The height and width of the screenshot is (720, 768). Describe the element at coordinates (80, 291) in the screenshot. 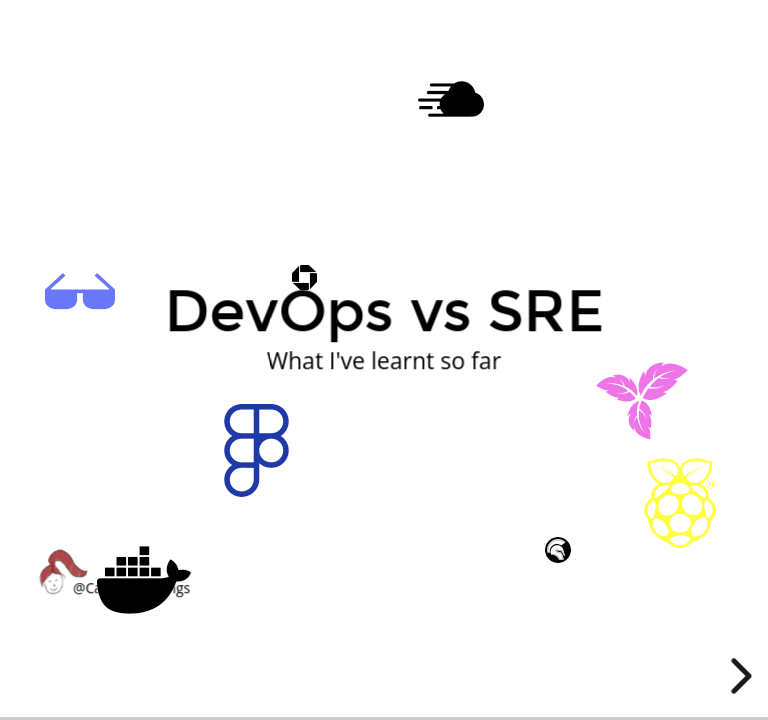

I see `awesome lists logo` at that location.